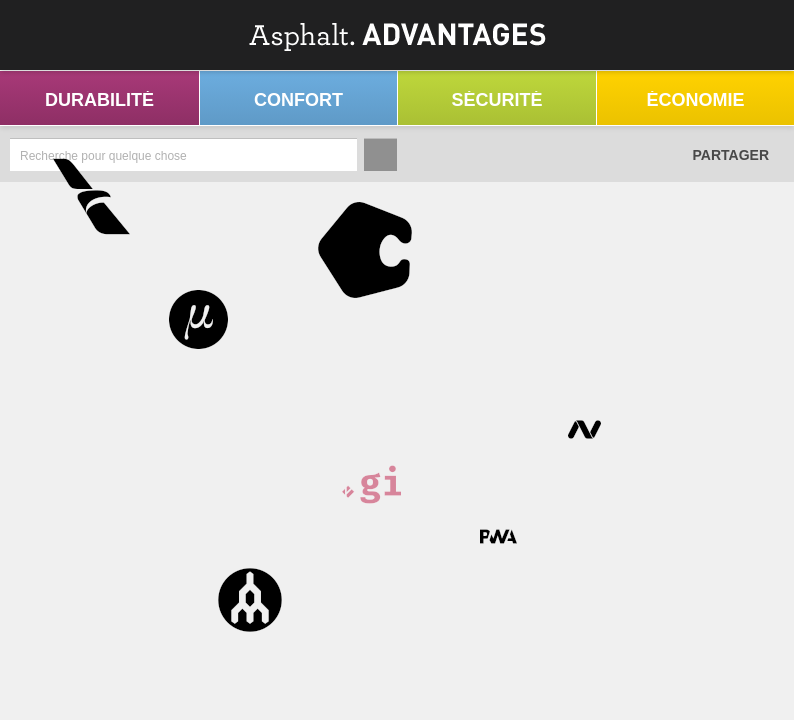 The width and height of the screenshot is (794, 720). What do you see at coordinates (498, 536) in the screenshot?
I see `progressive web app logo` at bounding box center [498, 536].